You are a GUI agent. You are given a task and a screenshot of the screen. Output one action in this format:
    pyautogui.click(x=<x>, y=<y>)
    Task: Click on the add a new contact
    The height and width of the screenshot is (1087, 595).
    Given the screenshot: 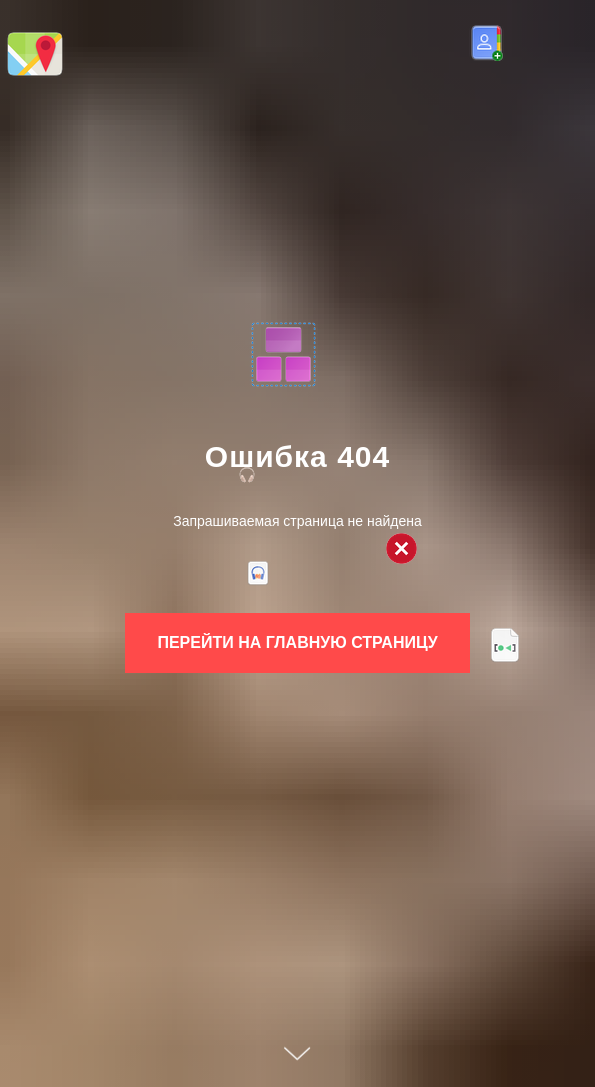 What is the action you would take?
    pyautogui.click(x=486, y=42)
    